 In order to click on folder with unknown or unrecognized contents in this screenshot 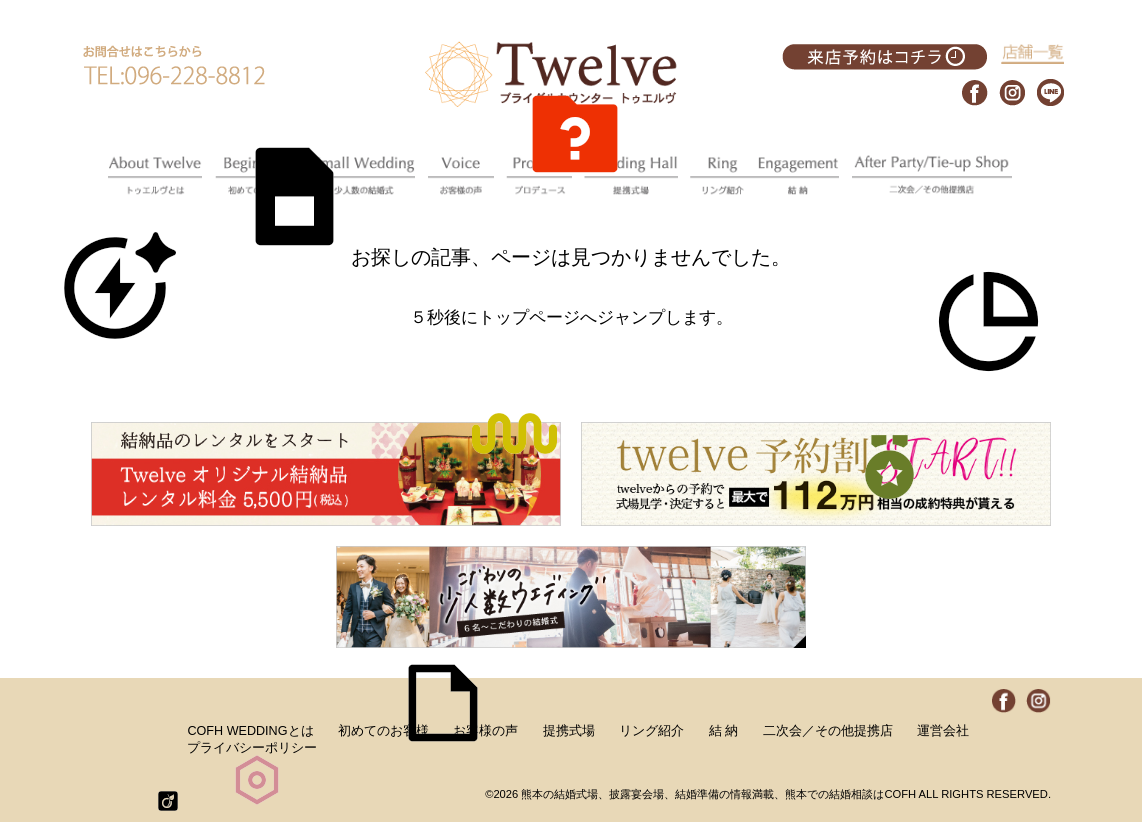, I will do `click(575, 134)`.